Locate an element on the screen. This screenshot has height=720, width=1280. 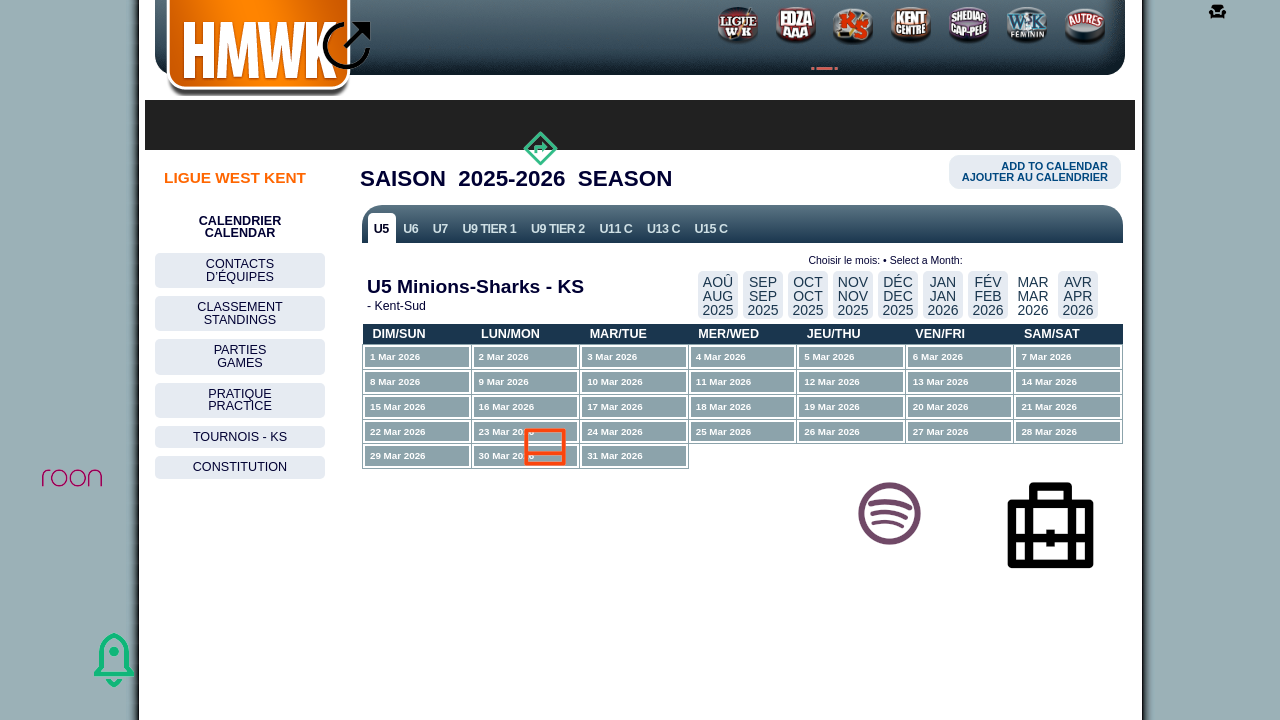
share this content is located at coordinates (346, 45).